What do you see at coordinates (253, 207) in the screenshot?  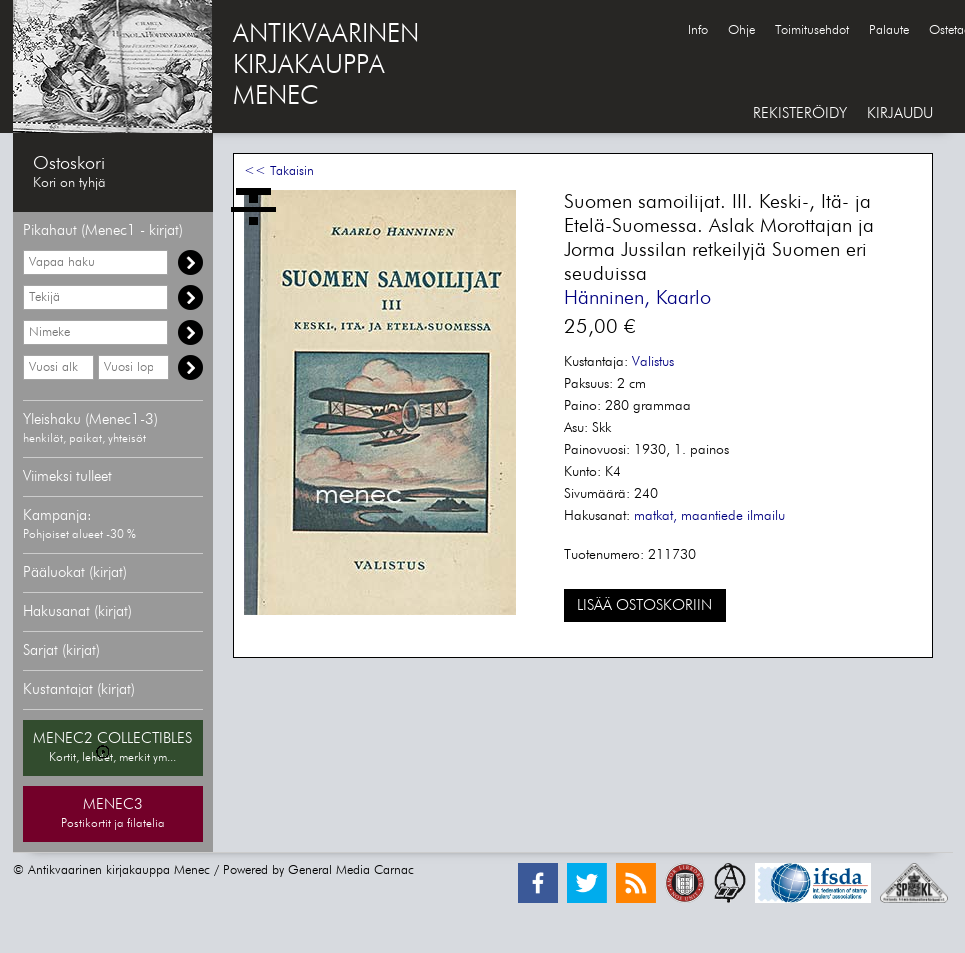 I see `apply strikethrough formatting to selected text` at bounding box center [253, 207].